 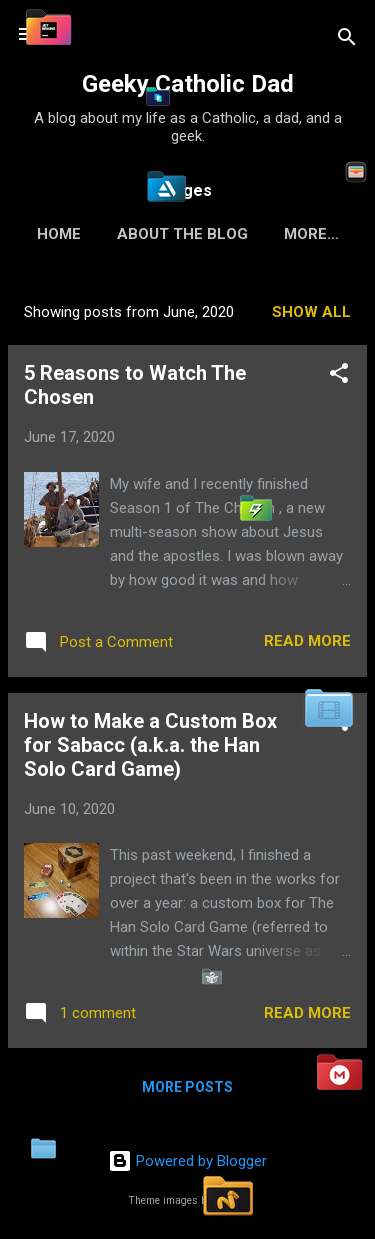 What do you see at coordinates (228, 1197) in the screenshot?
I see `open the Modo 3D modeling application folder` at bounding box center [228, 1197].